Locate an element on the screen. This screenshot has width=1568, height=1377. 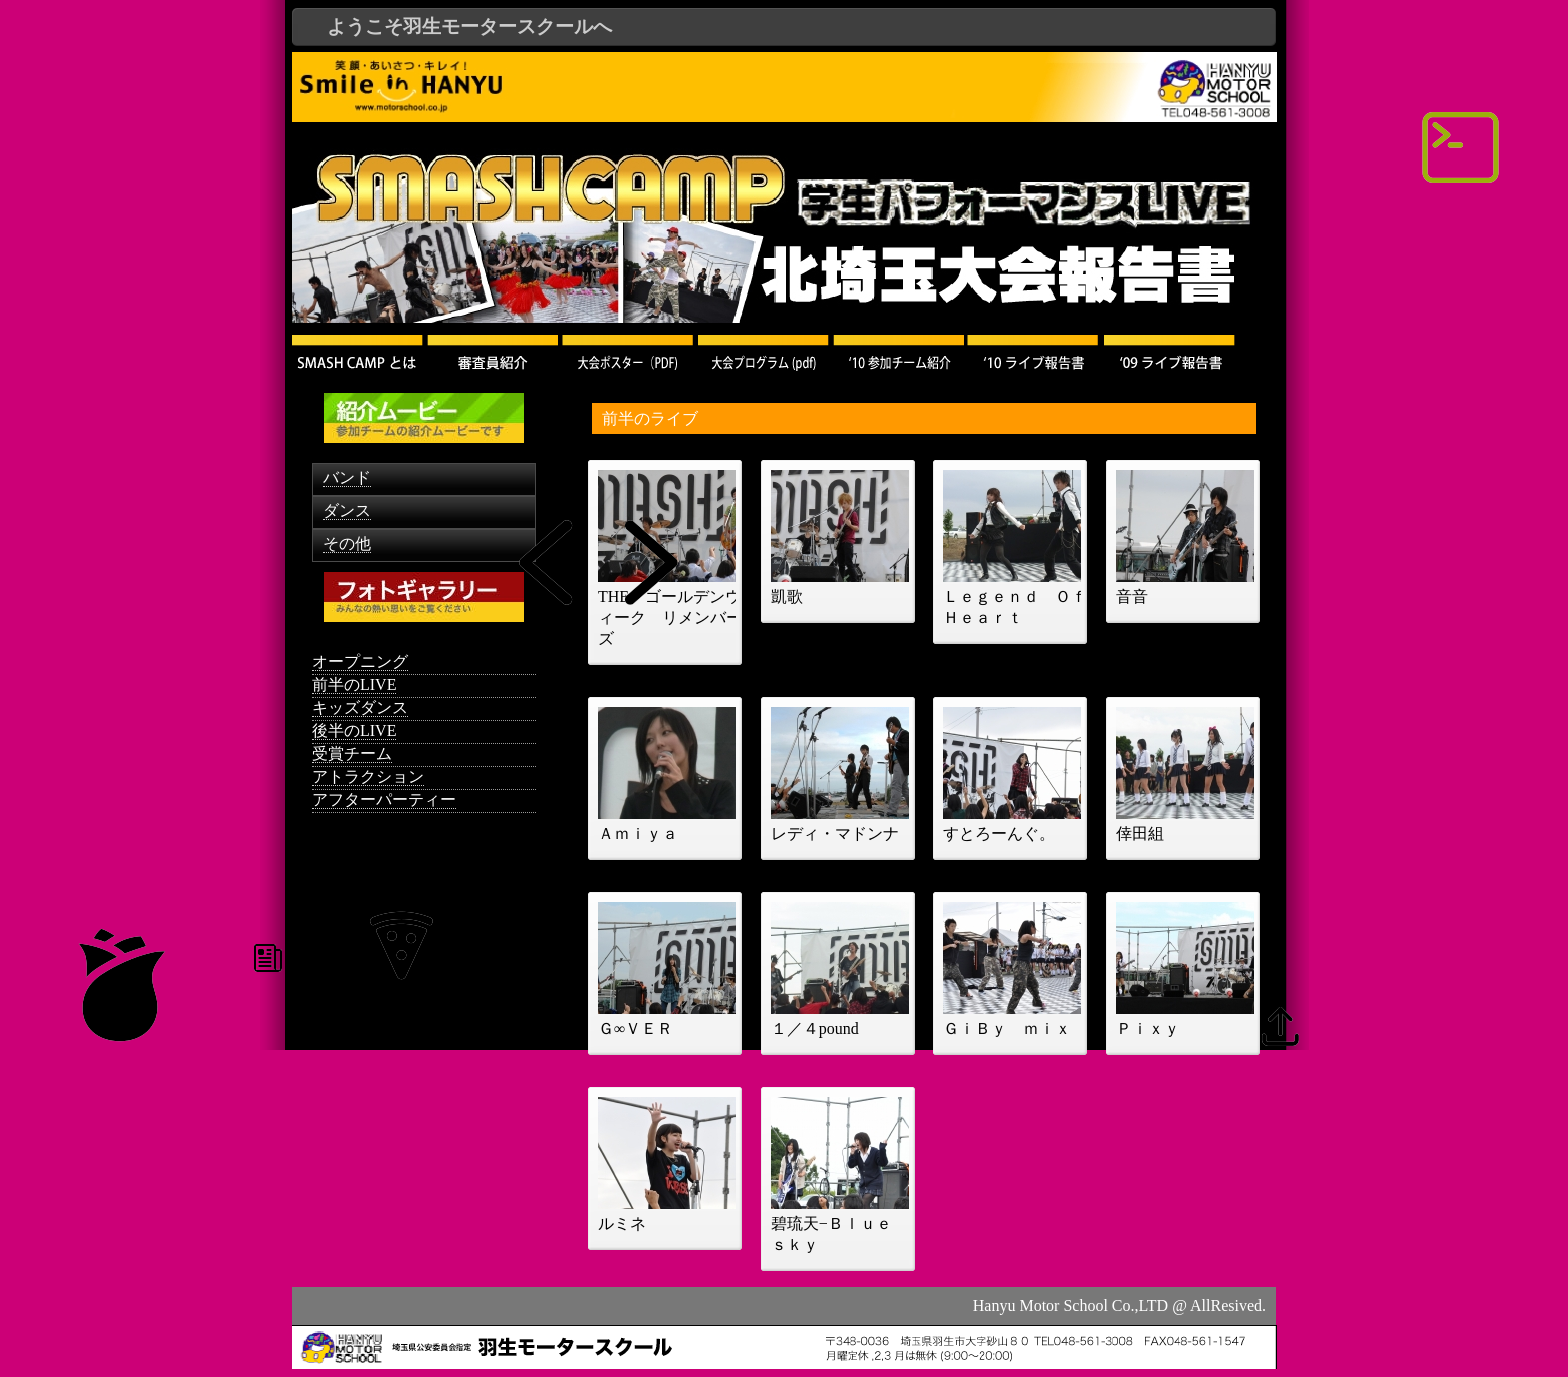
browse food delivery options is located at coordinates (401, 945).